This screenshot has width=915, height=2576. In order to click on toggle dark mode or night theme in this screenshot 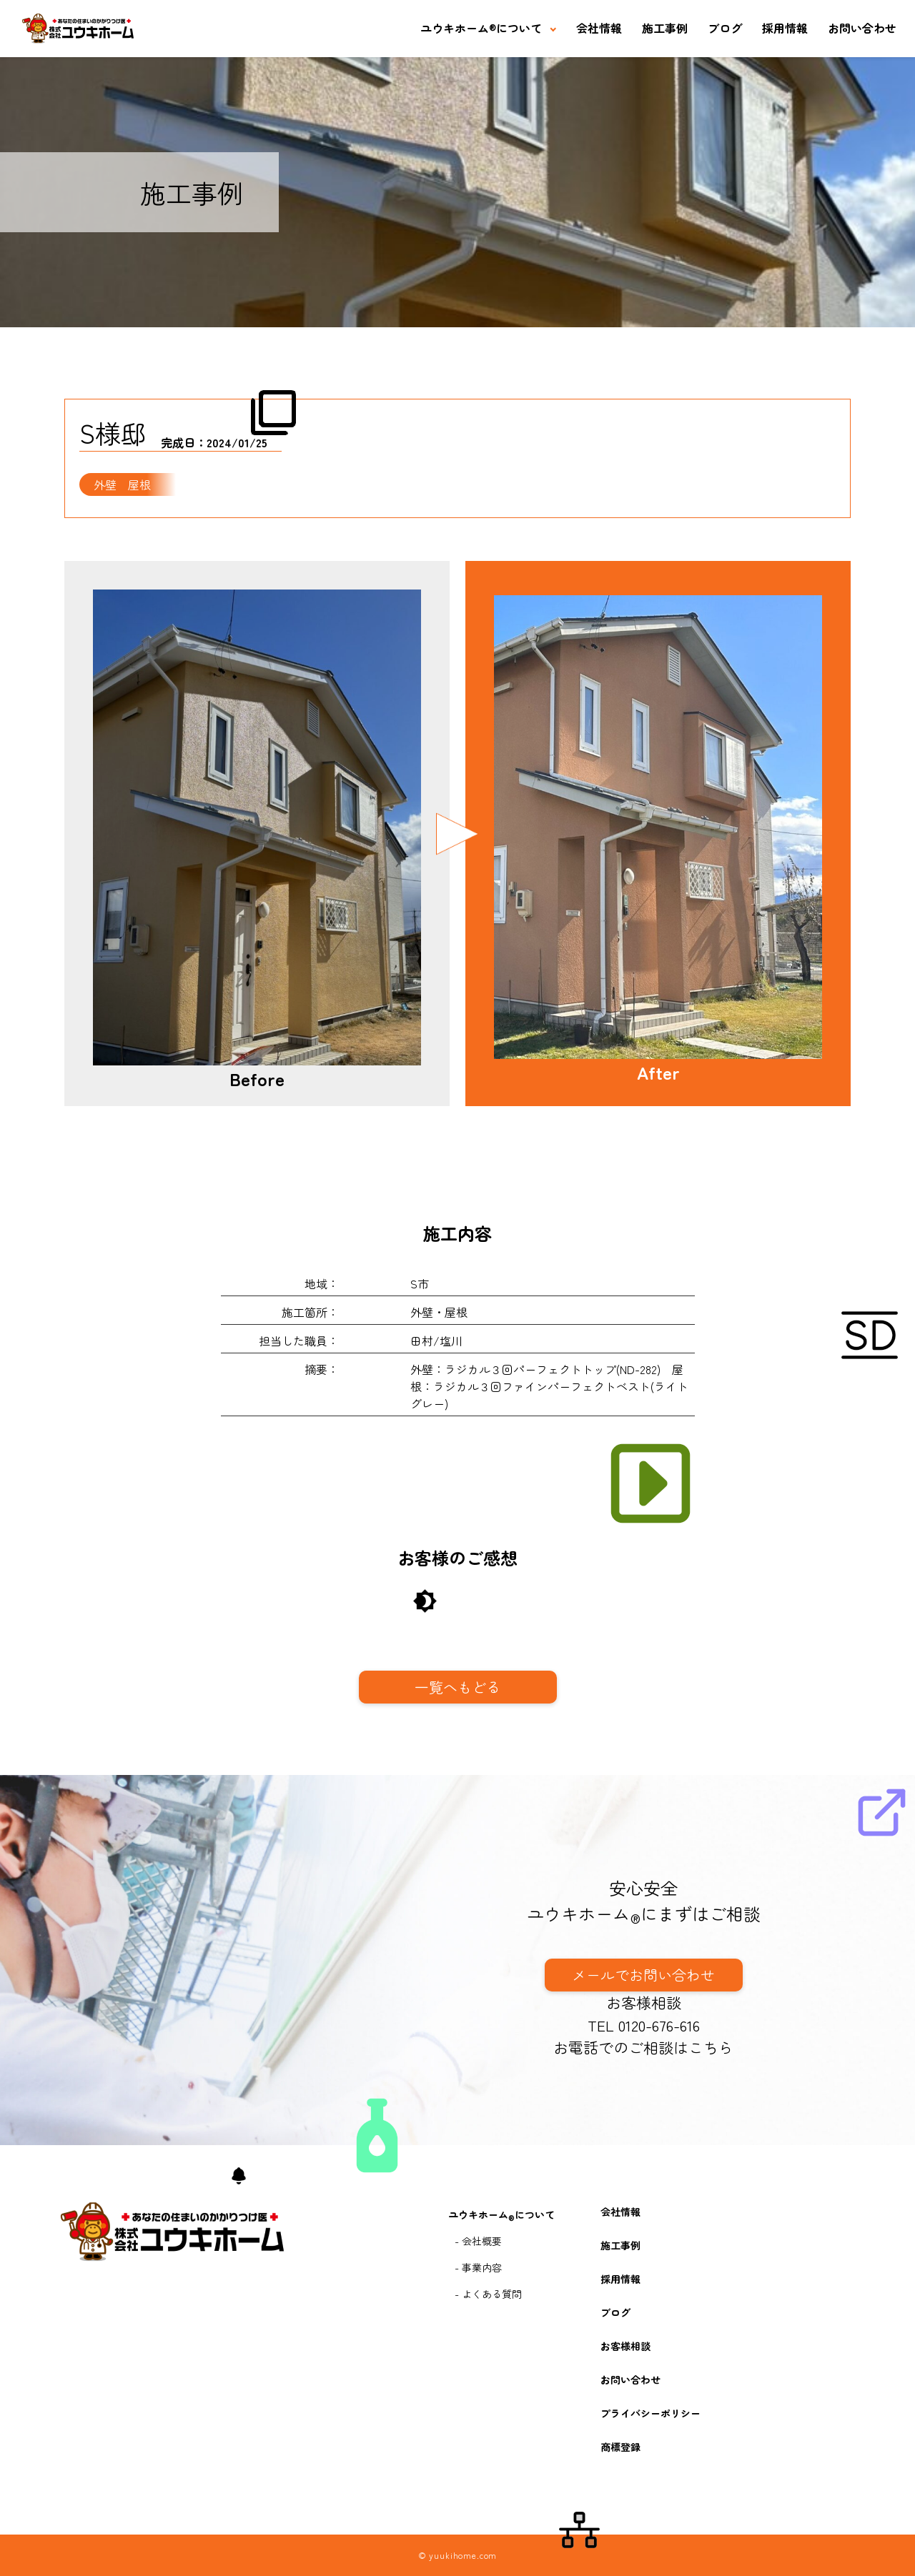, I will do `click(425, 1601)`.